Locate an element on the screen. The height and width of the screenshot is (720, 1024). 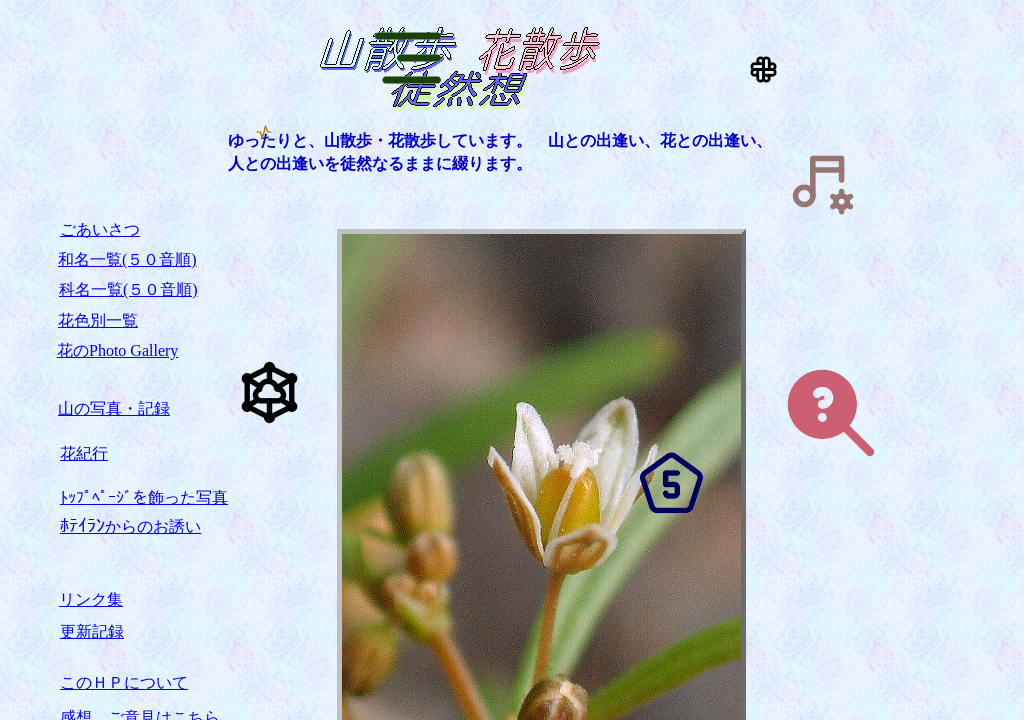
indicates step 5 in a multi-step process is located at coordinates (671, 484).